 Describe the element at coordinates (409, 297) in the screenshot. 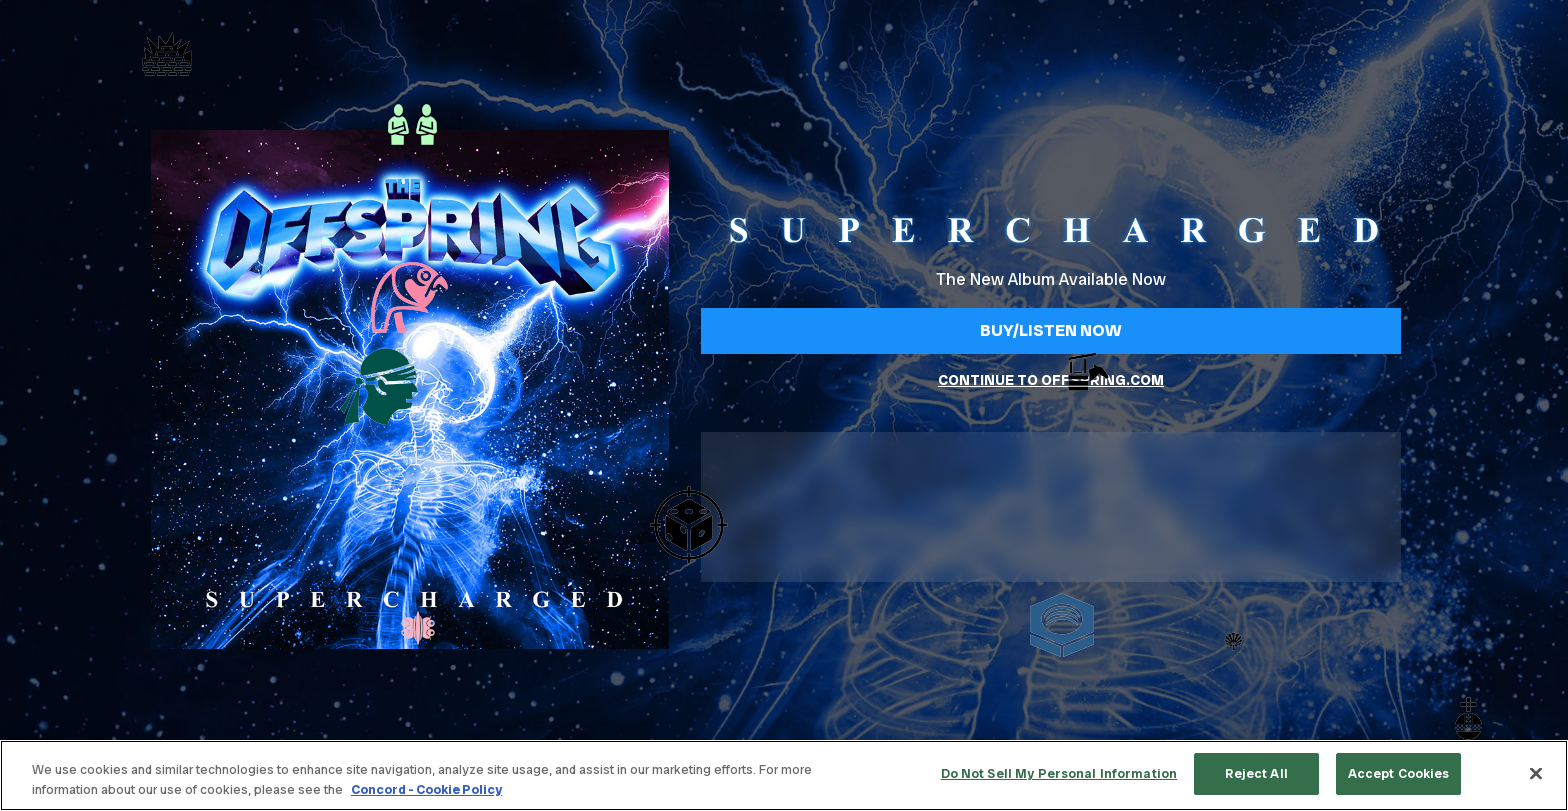

I see `egyptian mythology or ancient egypt themed content` at that location.